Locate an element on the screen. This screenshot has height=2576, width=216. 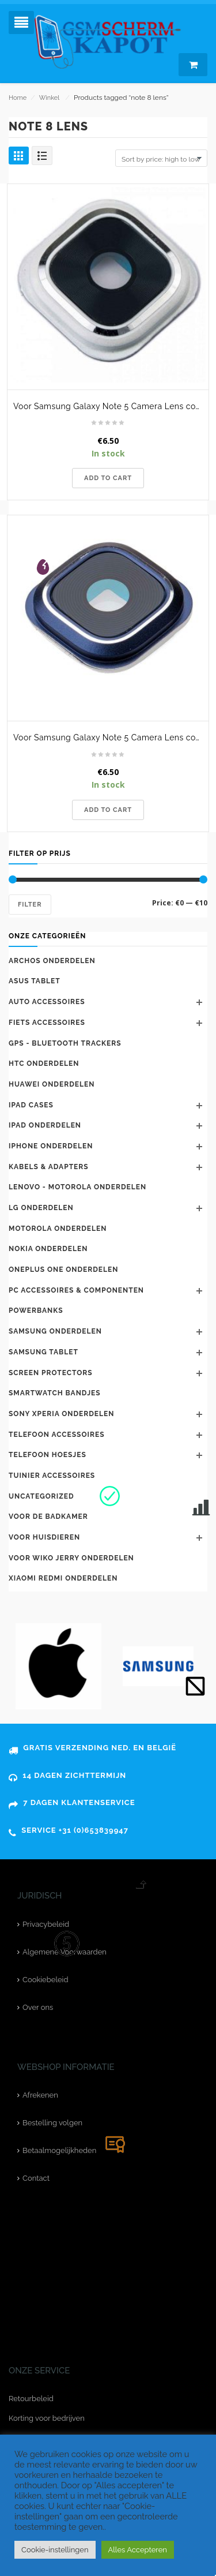
view analytics or statistics is located at coordinates (201, 1508).